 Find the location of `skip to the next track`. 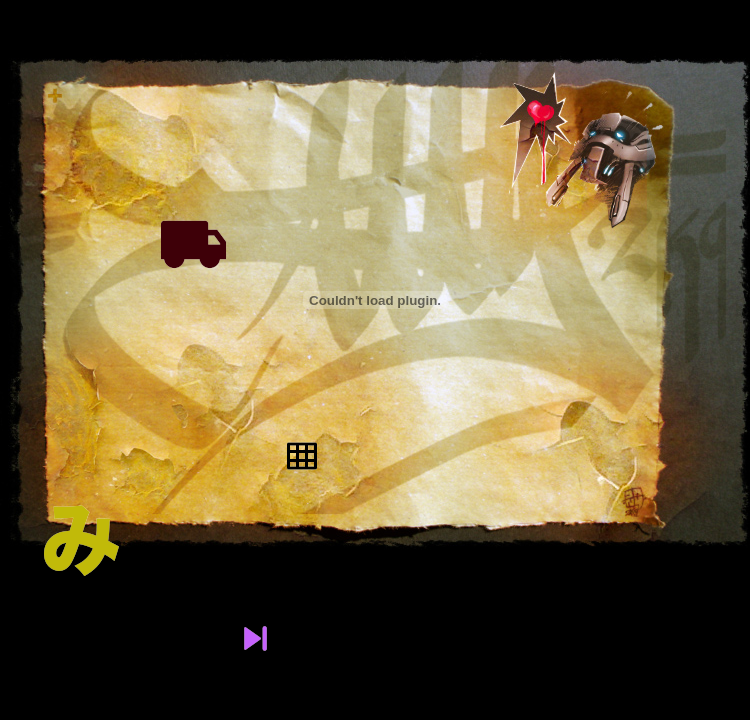

skip to the next track is located at coordinates (254, 638).